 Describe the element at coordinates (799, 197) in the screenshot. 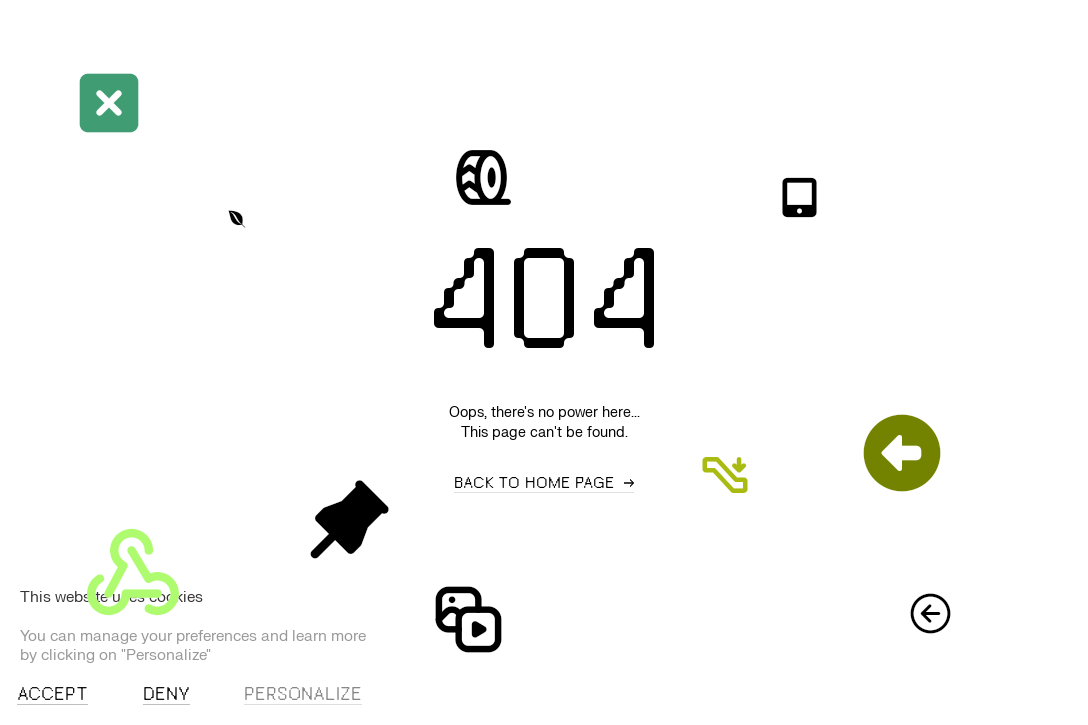

I see `switch to tablet view or layout` at that location.